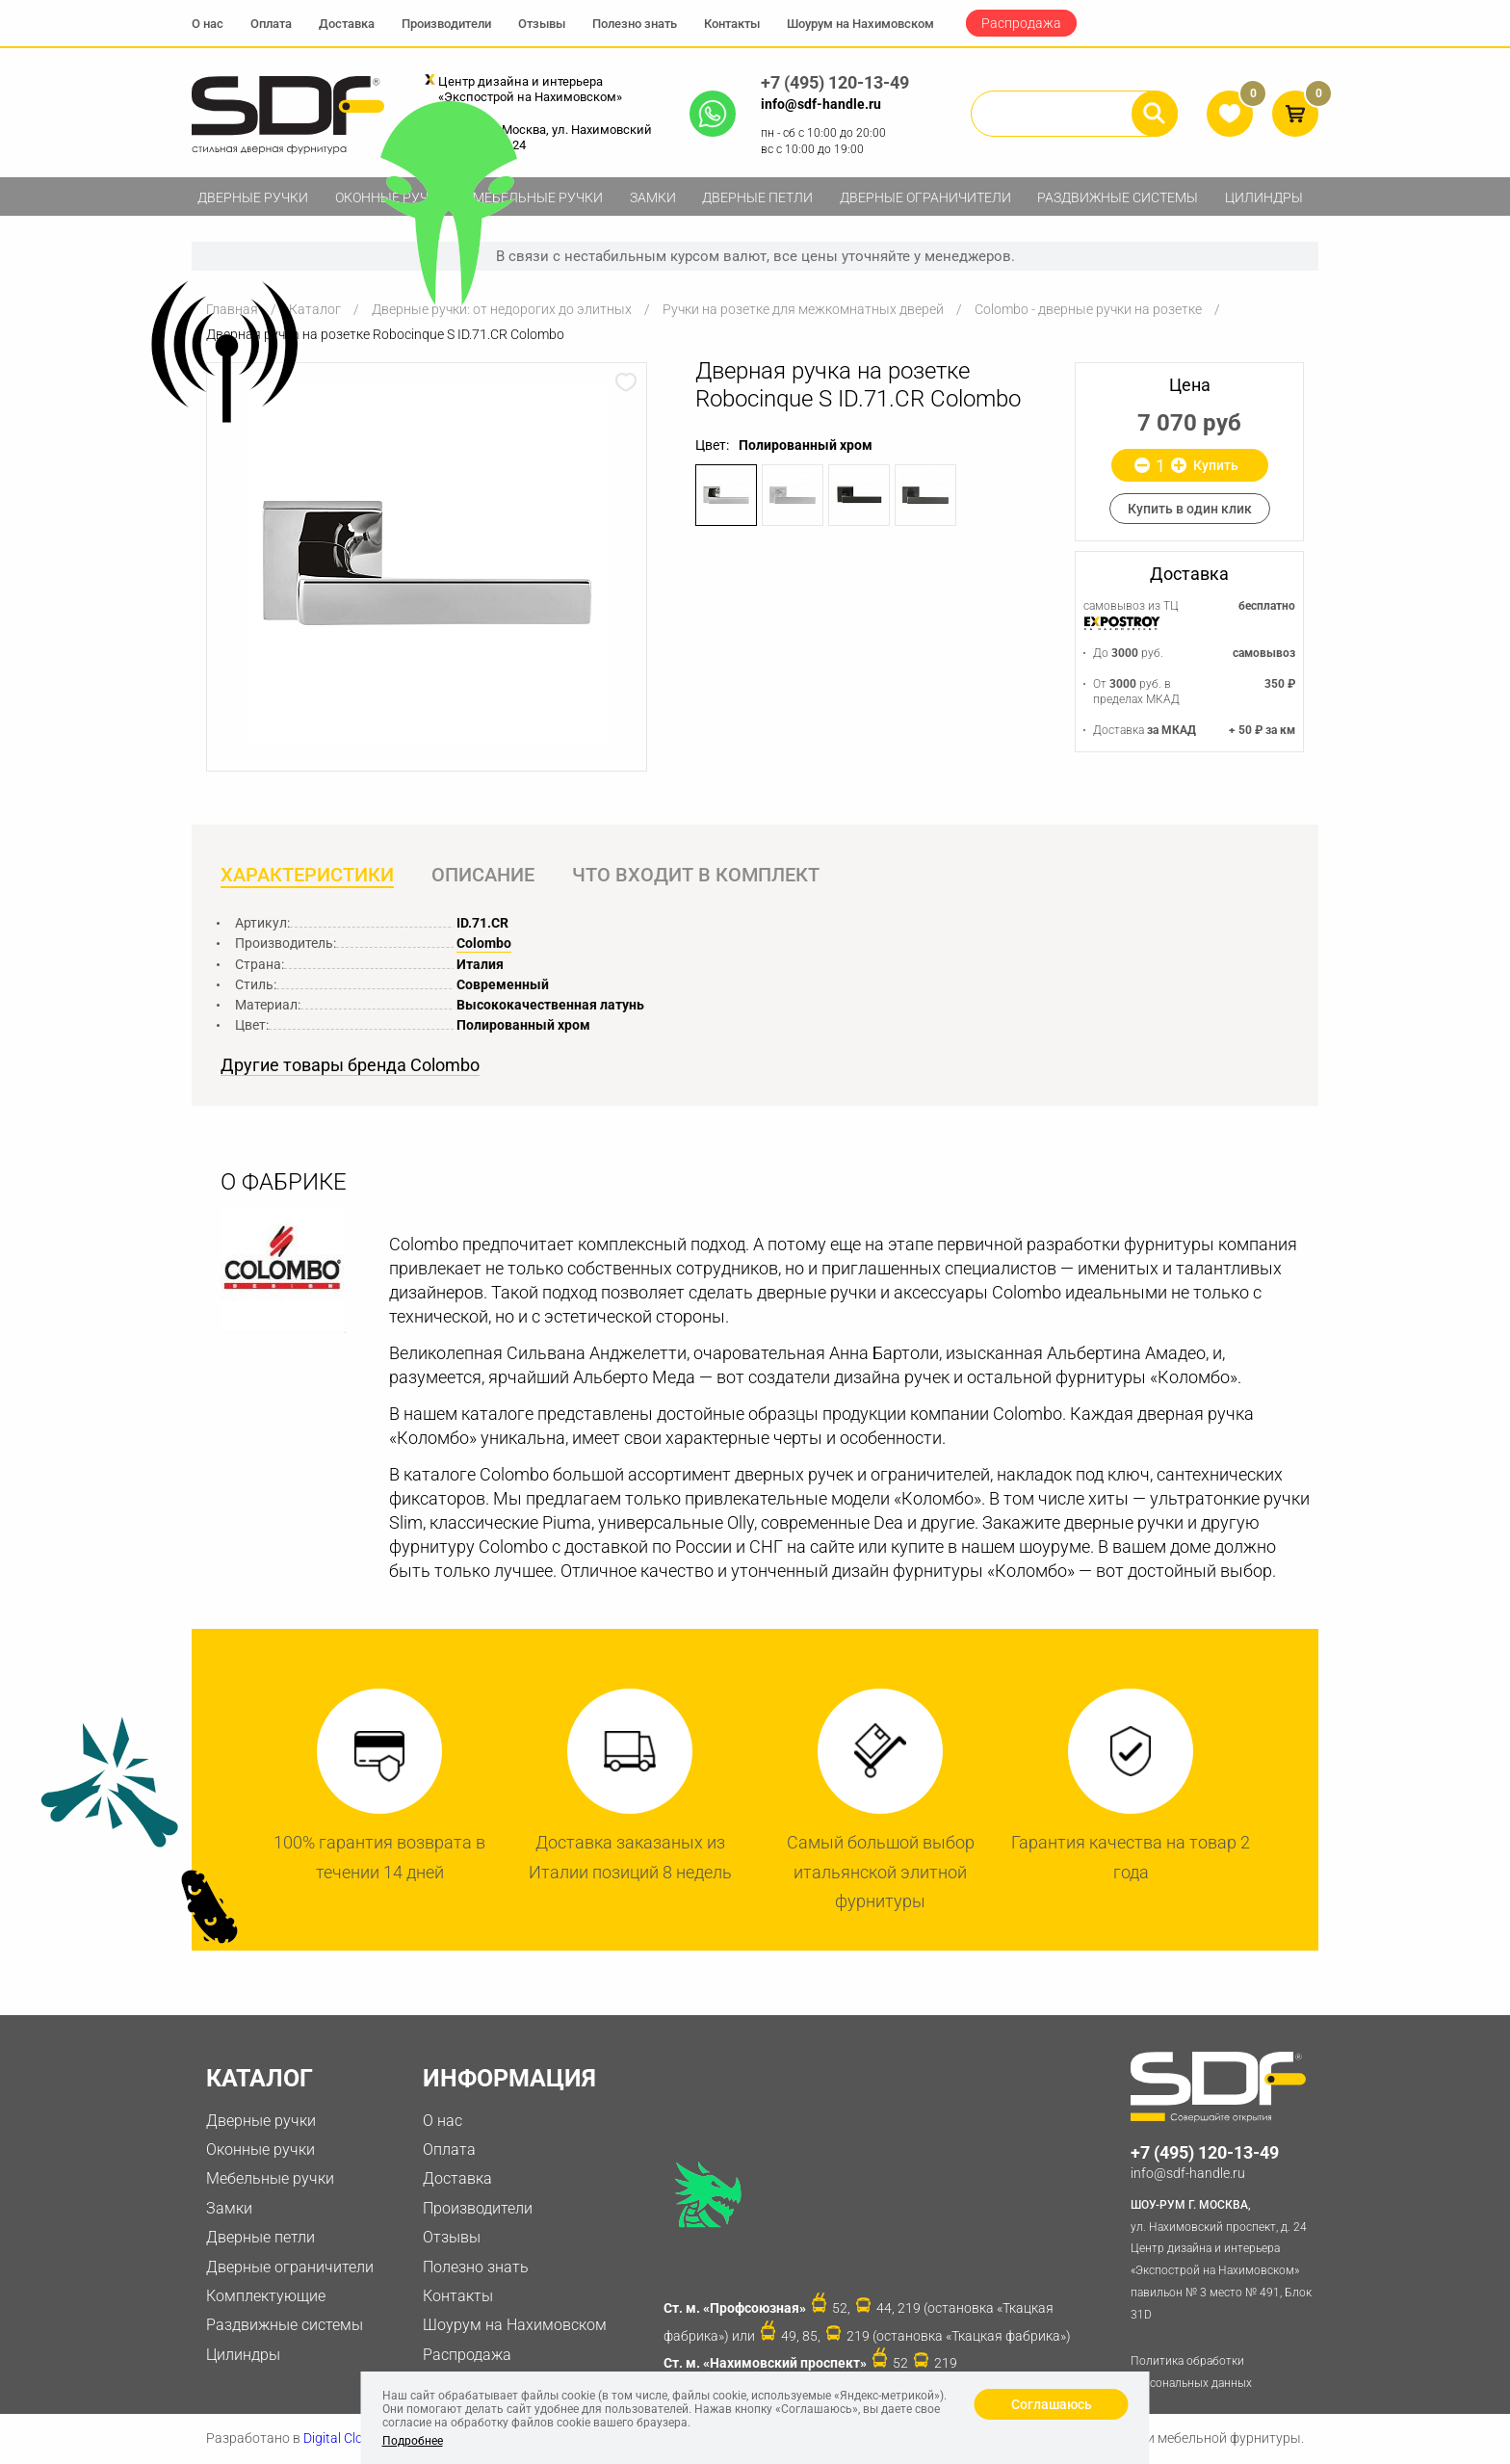  What do you see at coordinates (708, 2194) in the screenshot?
I see `access dragon or monster-related content` at bounding box center [708, 2194].